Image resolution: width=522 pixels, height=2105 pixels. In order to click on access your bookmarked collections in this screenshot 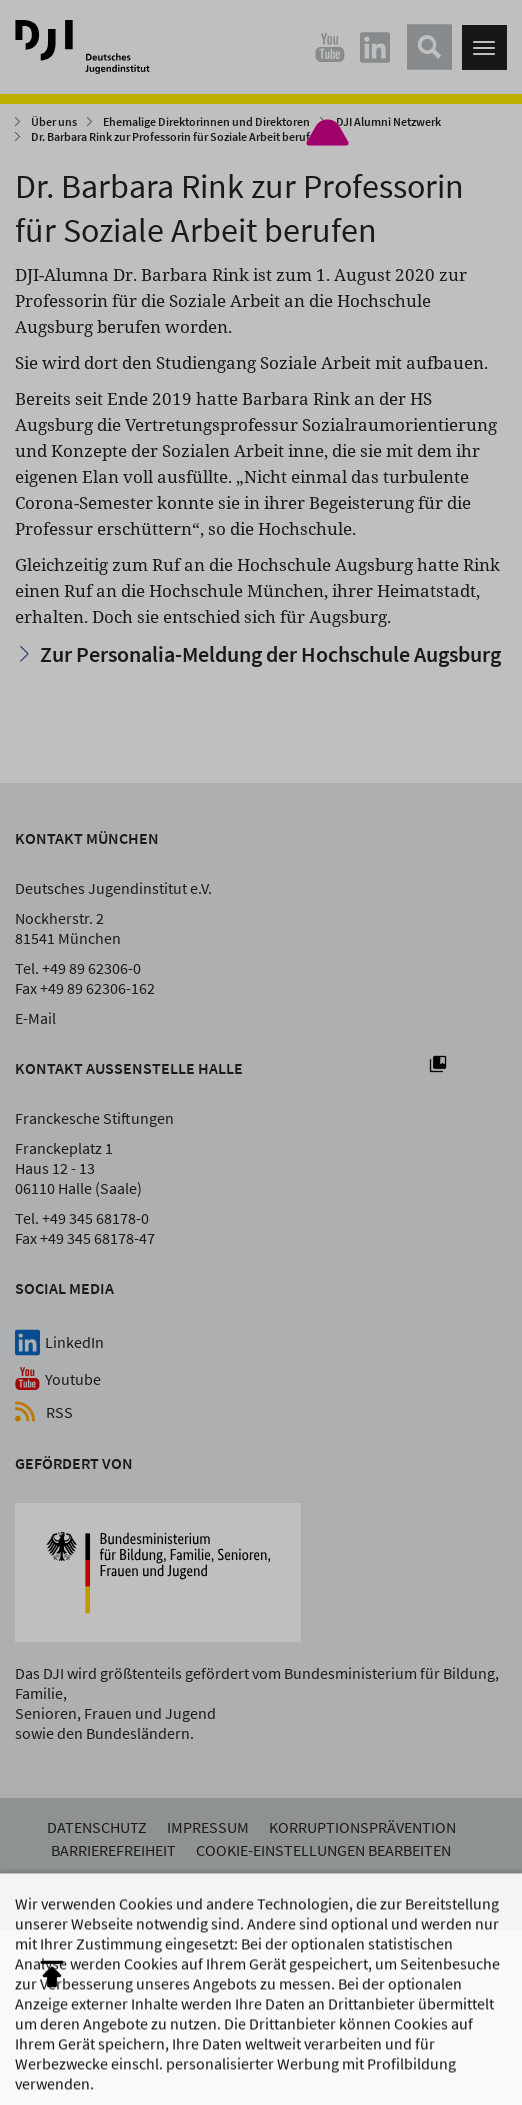, I will do `click(438, 1064)`.